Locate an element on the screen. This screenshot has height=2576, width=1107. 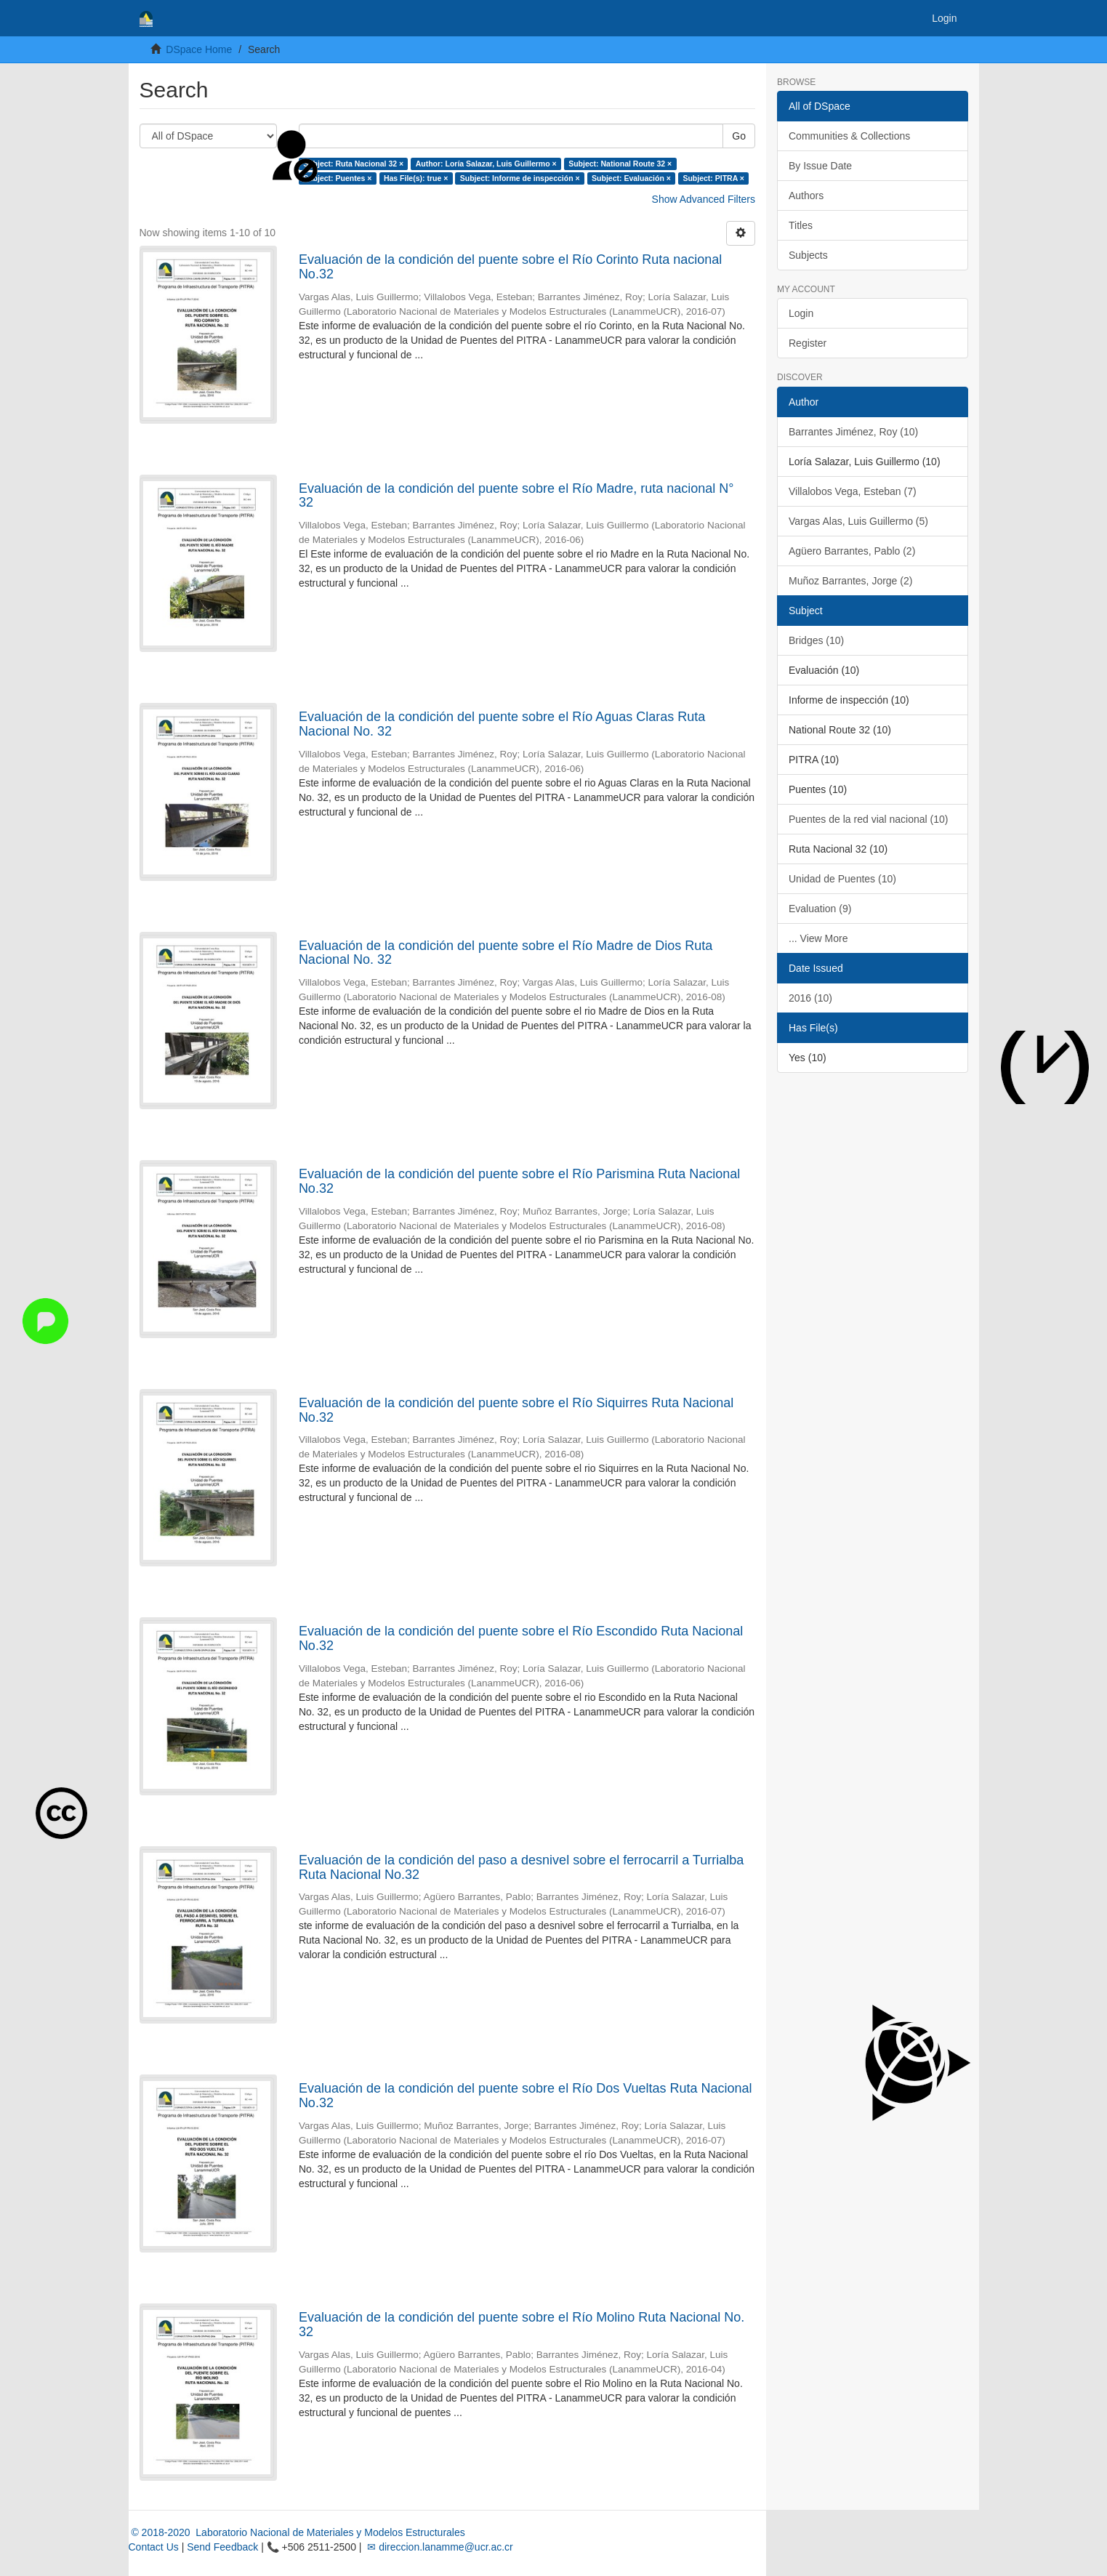
trimble company logo is located at coordinates (918, 2063).